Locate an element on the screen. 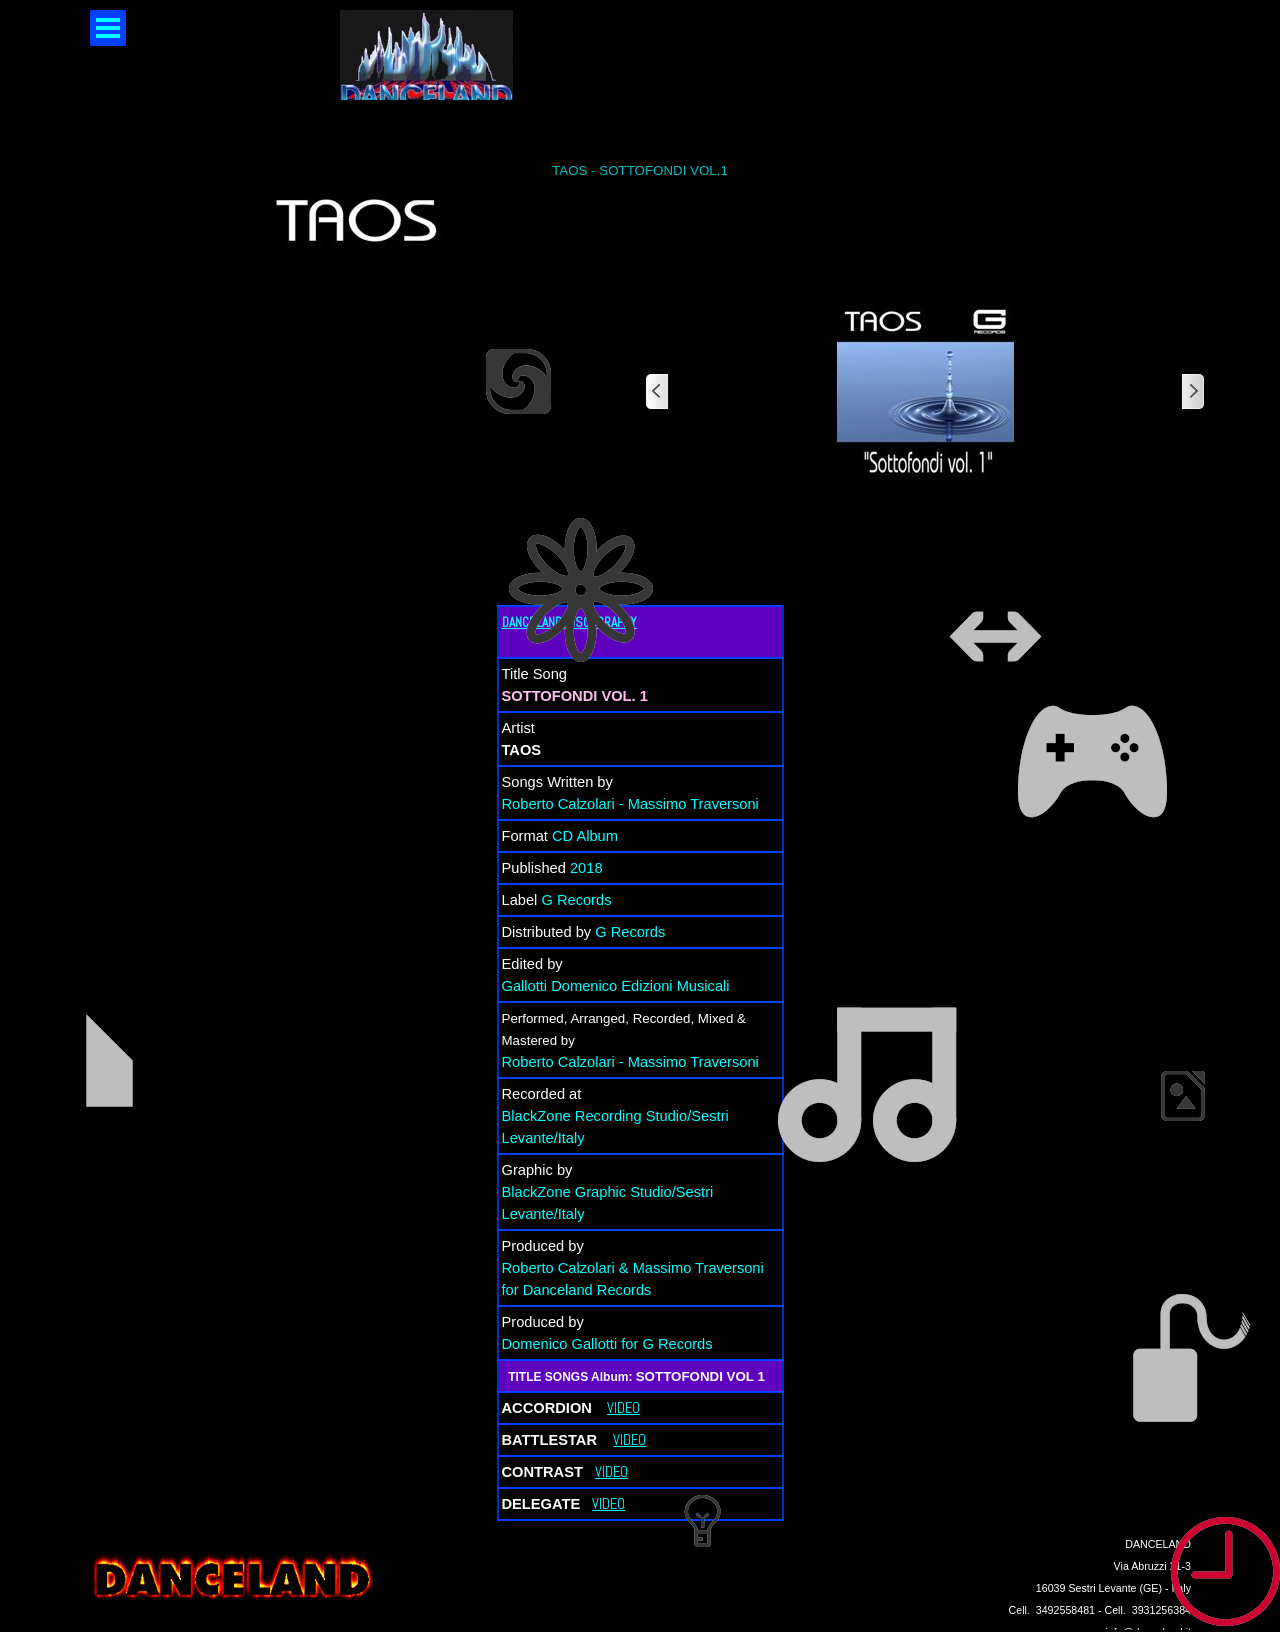  start text selection from the right side is located at coordinates (109, 1060).